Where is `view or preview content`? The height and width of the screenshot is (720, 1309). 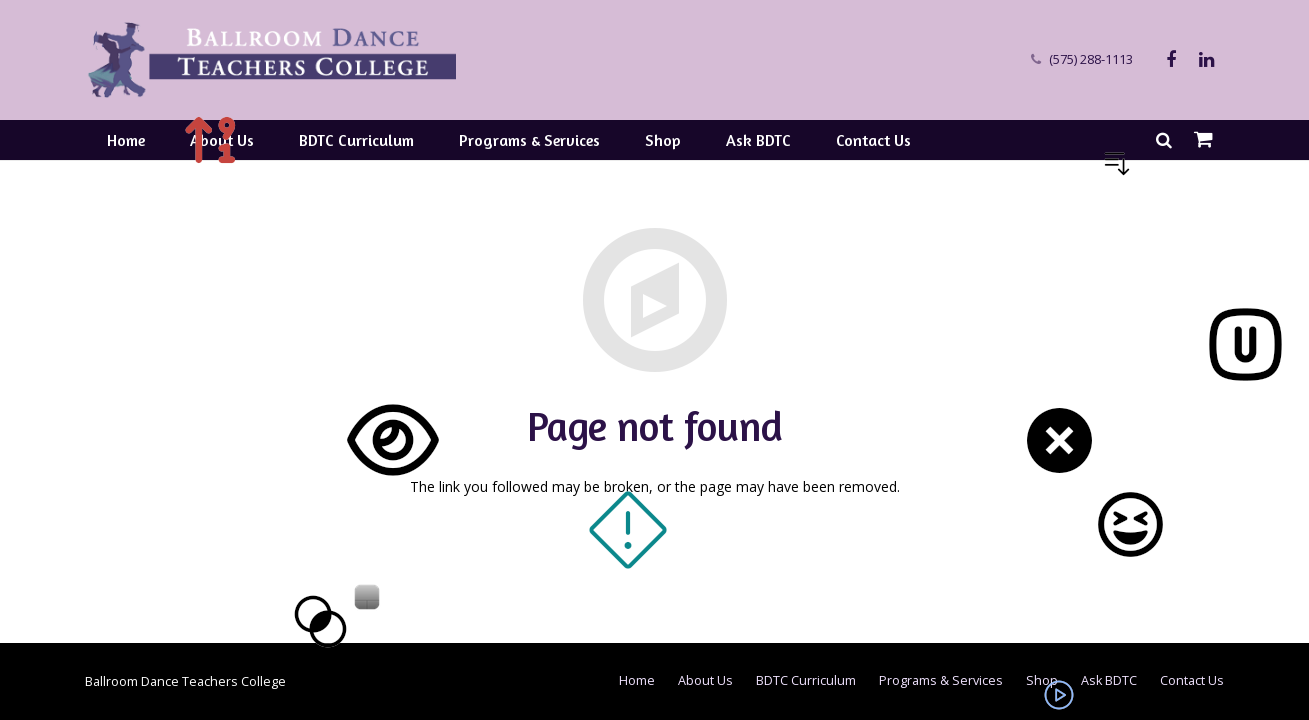
view or preview content is located at coordinates (393, 440).